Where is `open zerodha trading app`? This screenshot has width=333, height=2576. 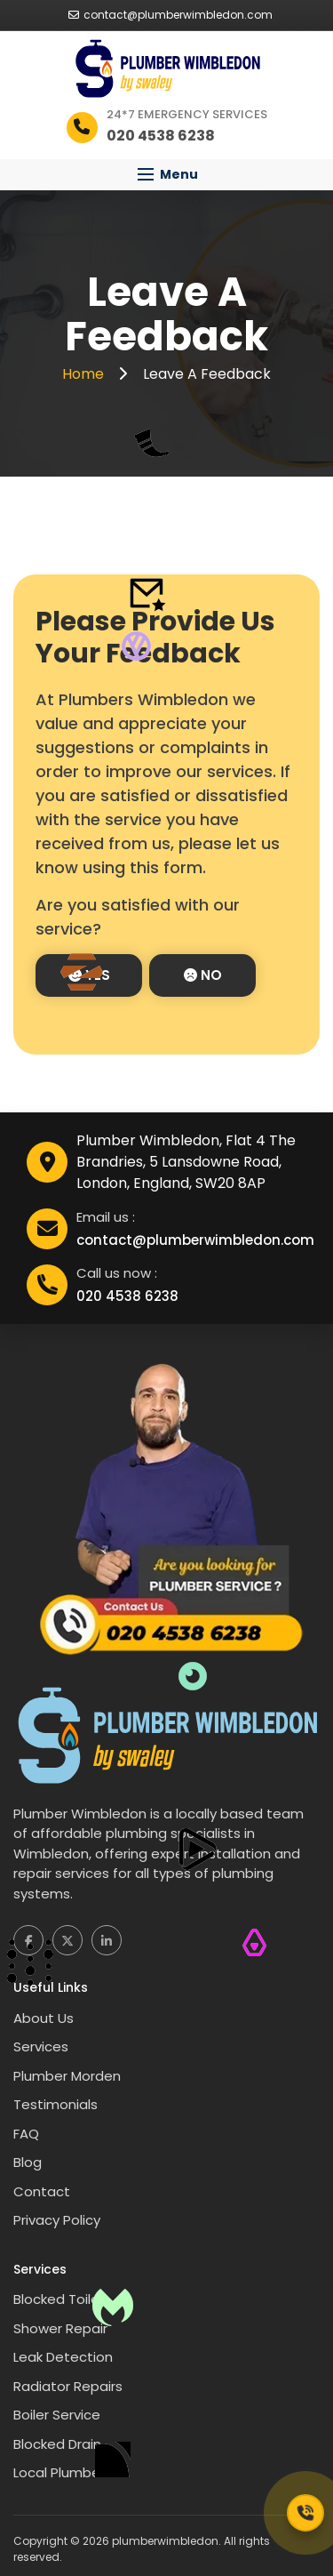 open zerodha trading app is located at coordinates (113, 2460).